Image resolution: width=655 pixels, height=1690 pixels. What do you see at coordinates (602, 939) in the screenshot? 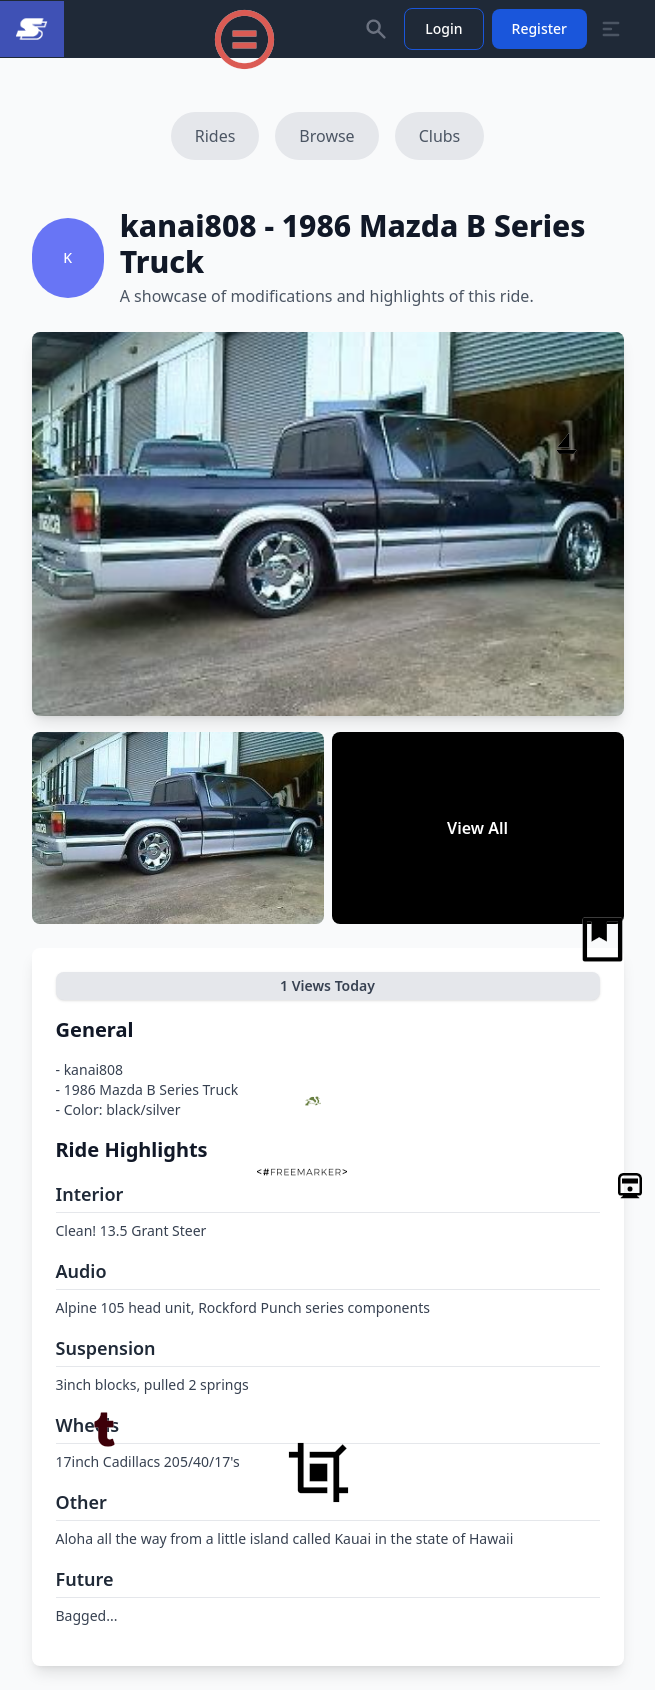
I see `view bookmarked file` at bounding box center [602, 939].